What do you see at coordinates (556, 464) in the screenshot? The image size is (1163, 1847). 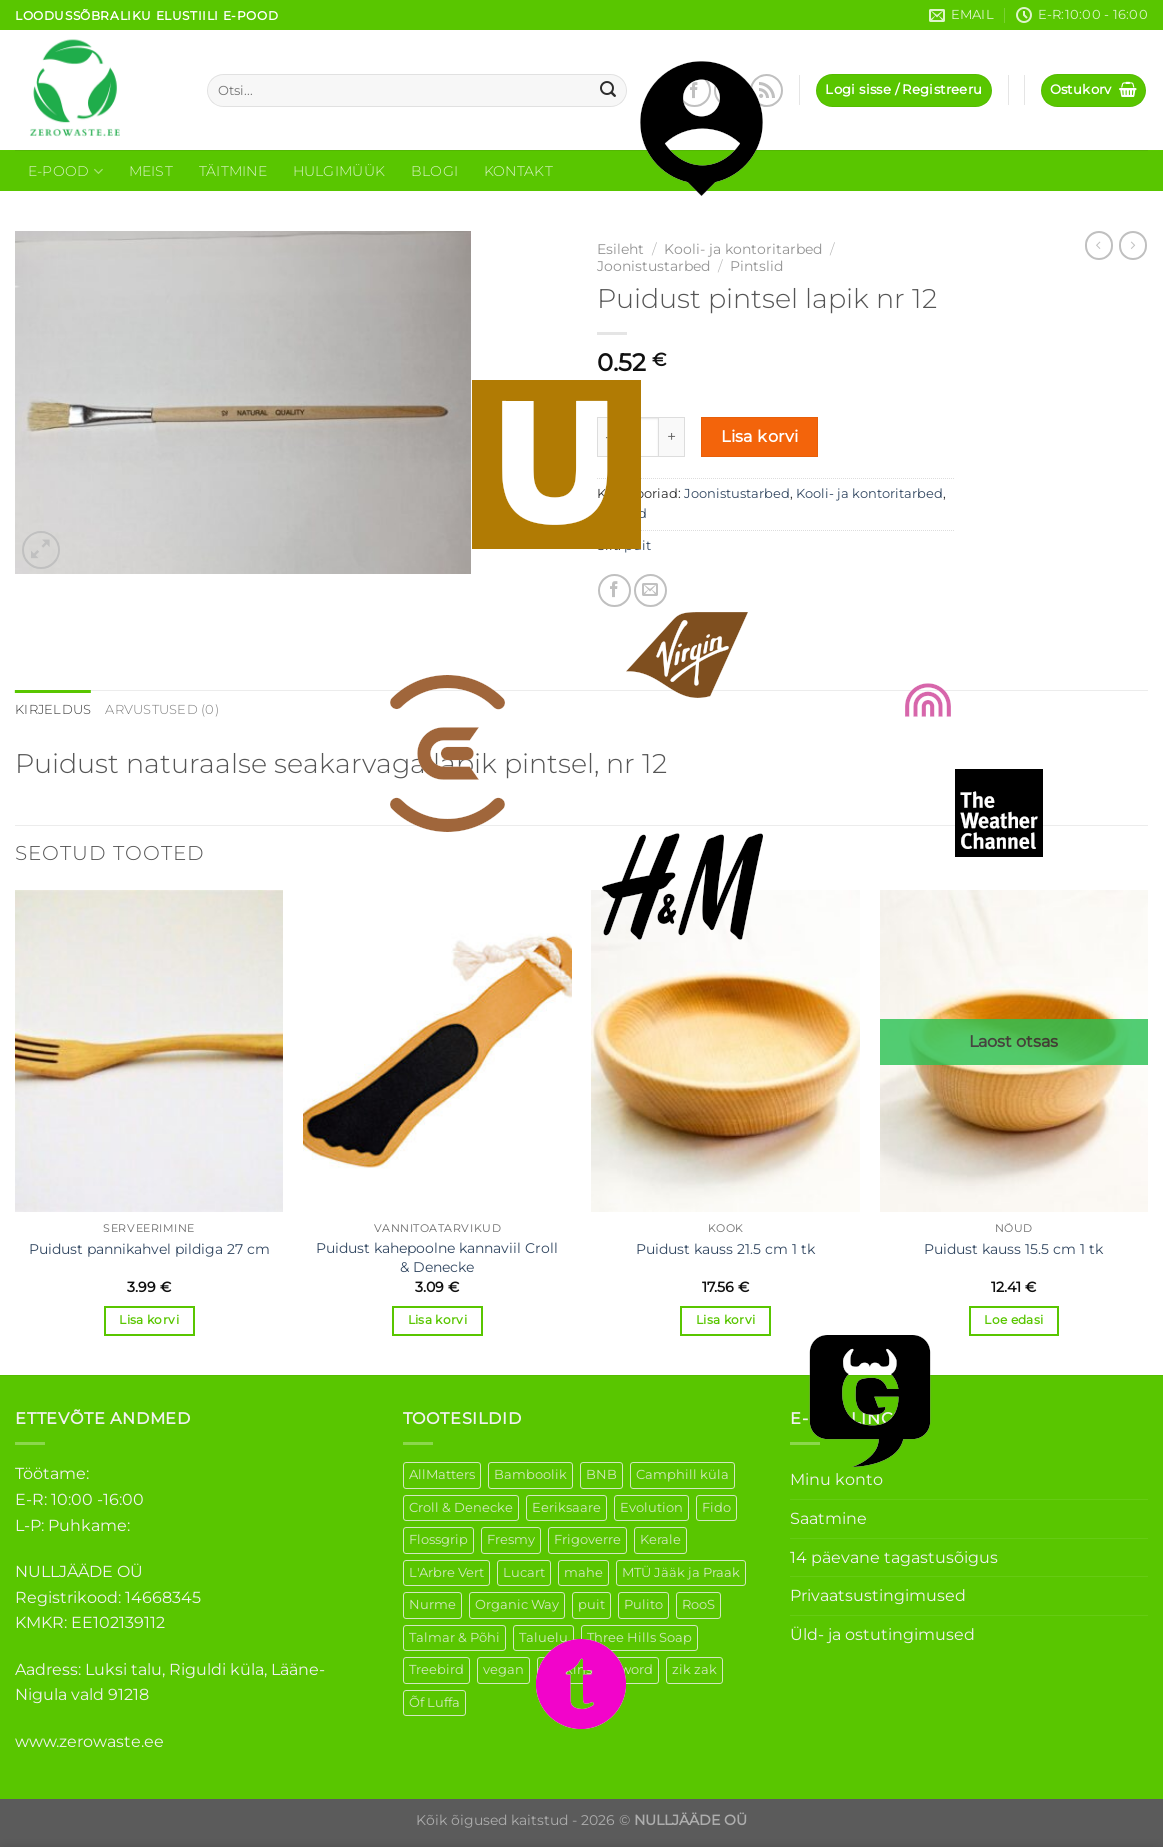 I see `visit unpkg CDN service` at bounding box center [556, 464].